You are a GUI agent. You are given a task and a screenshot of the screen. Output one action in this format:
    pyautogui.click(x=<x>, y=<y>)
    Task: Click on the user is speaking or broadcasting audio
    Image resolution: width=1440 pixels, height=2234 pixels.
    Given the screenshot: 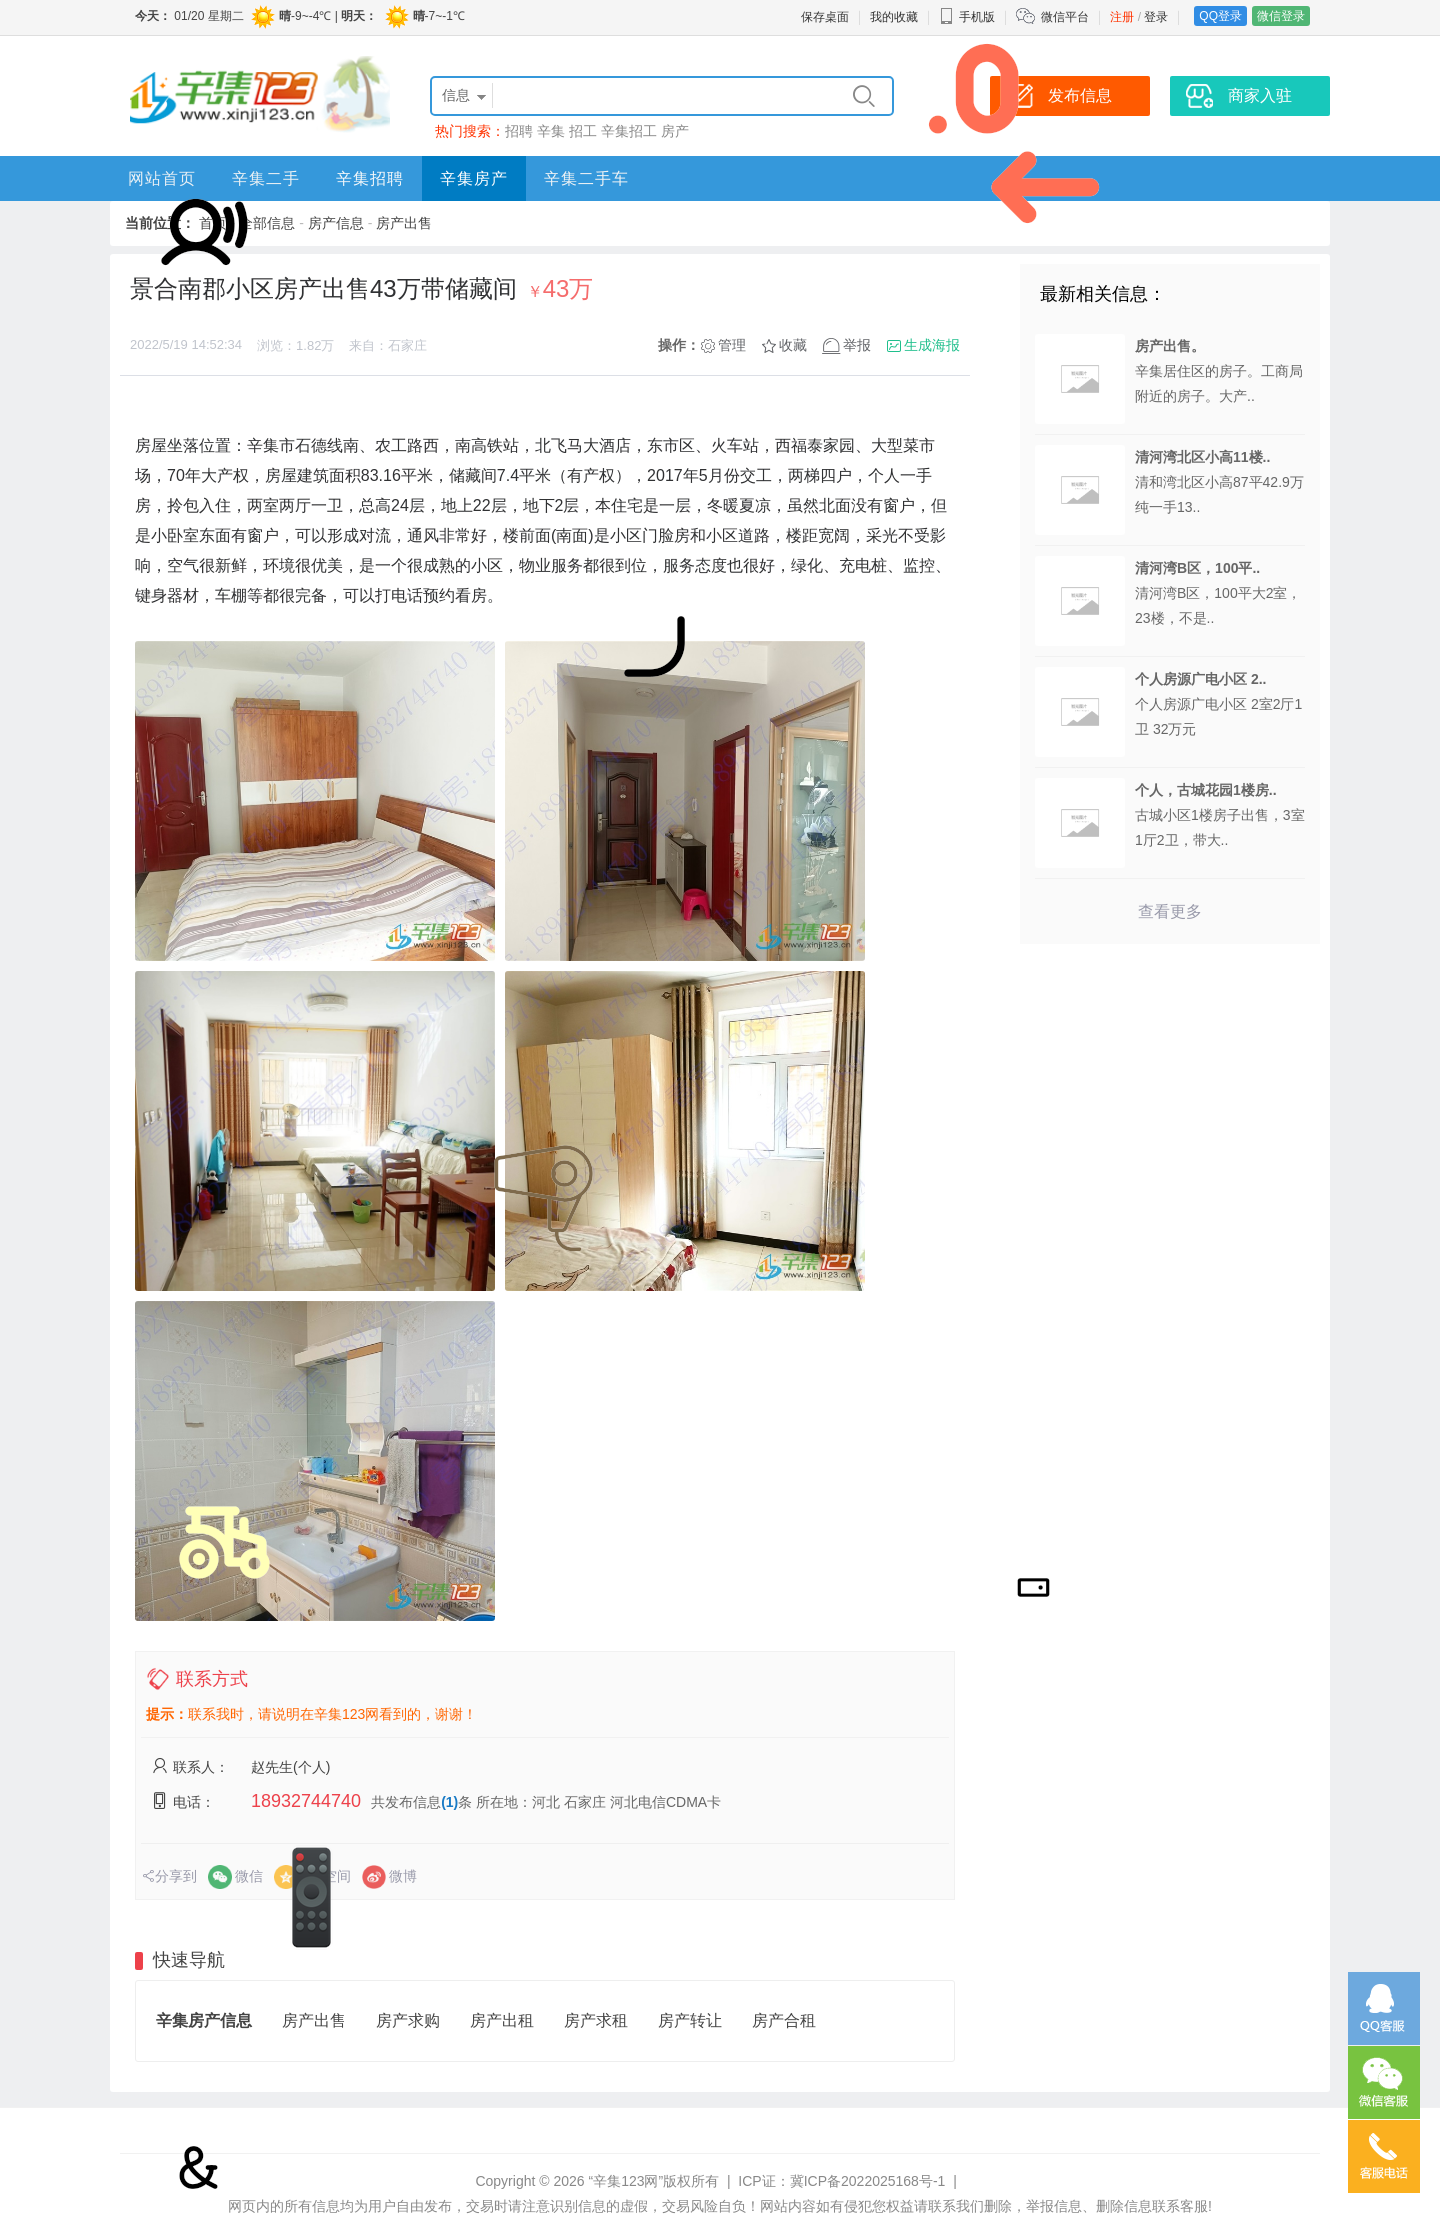 What is the action you would take?
    pyautogui.click(x=203, y=232)
    